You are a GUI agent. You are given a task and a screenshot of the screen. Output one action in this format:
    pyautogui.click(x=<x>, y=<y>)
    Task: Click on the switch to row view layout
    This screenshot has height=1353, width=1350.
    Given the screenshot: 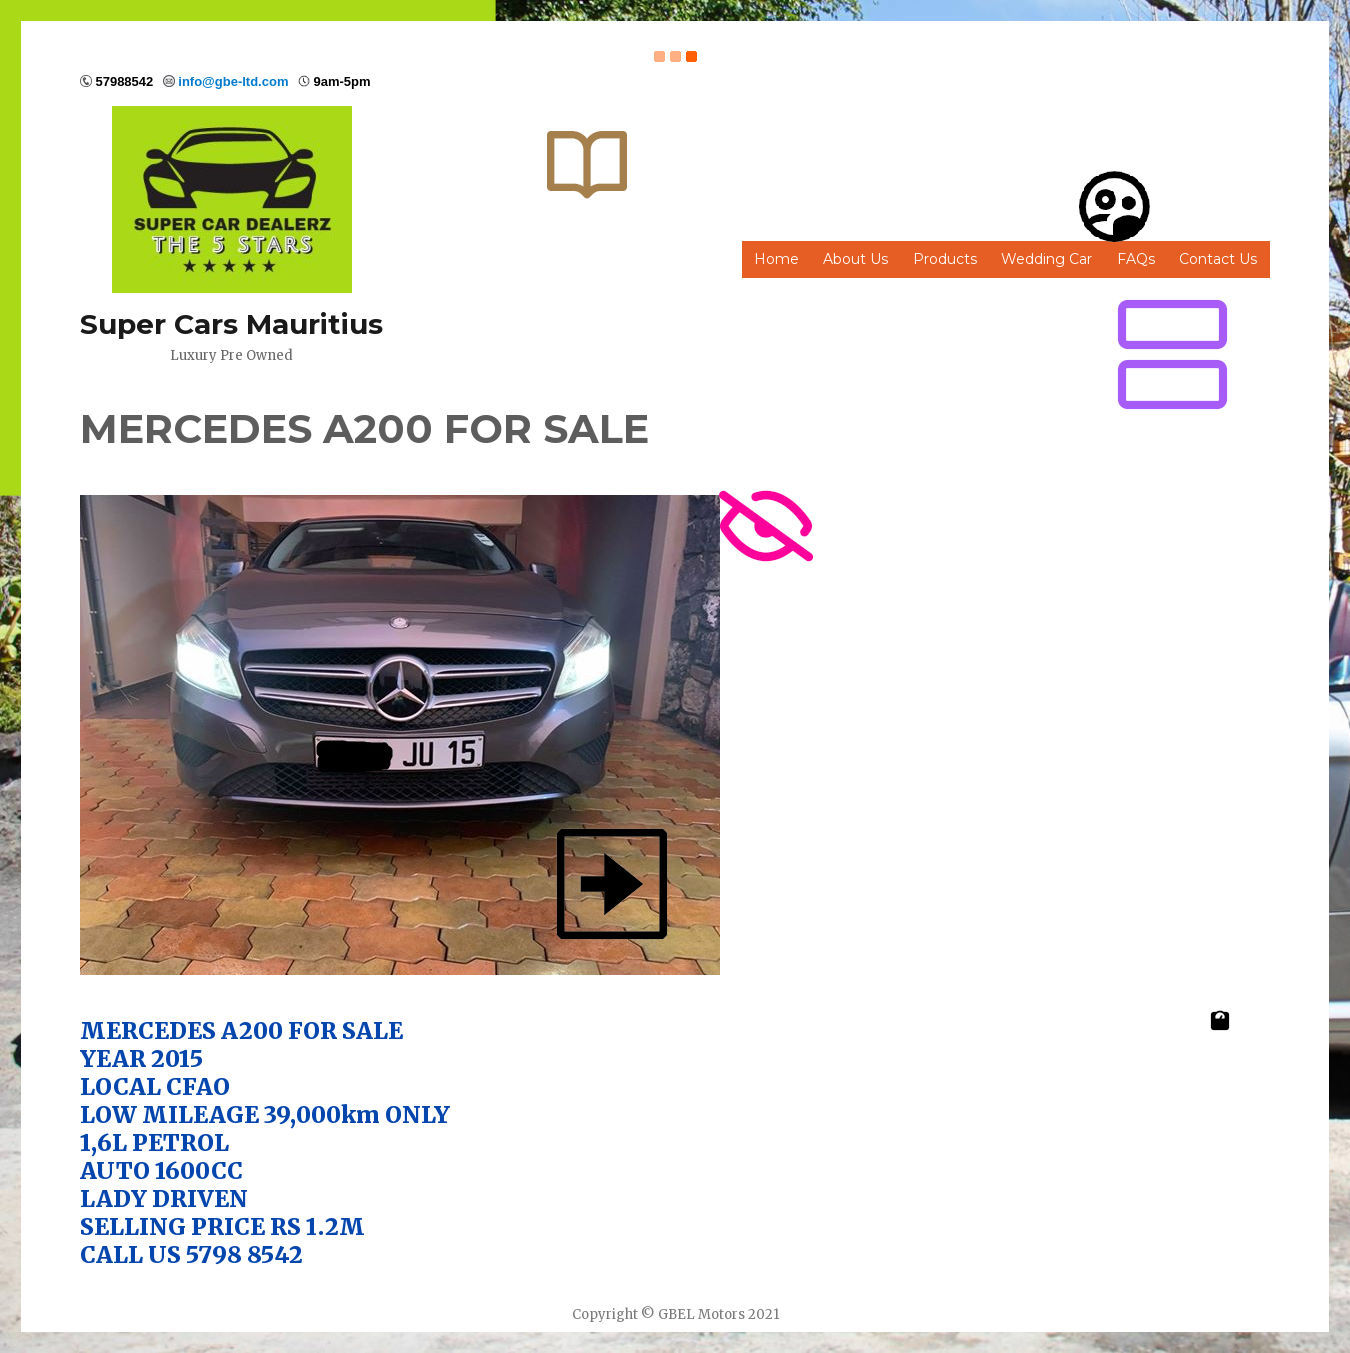 What is the action you would take?
    pyautogui.click(x=1172, y=354)
    